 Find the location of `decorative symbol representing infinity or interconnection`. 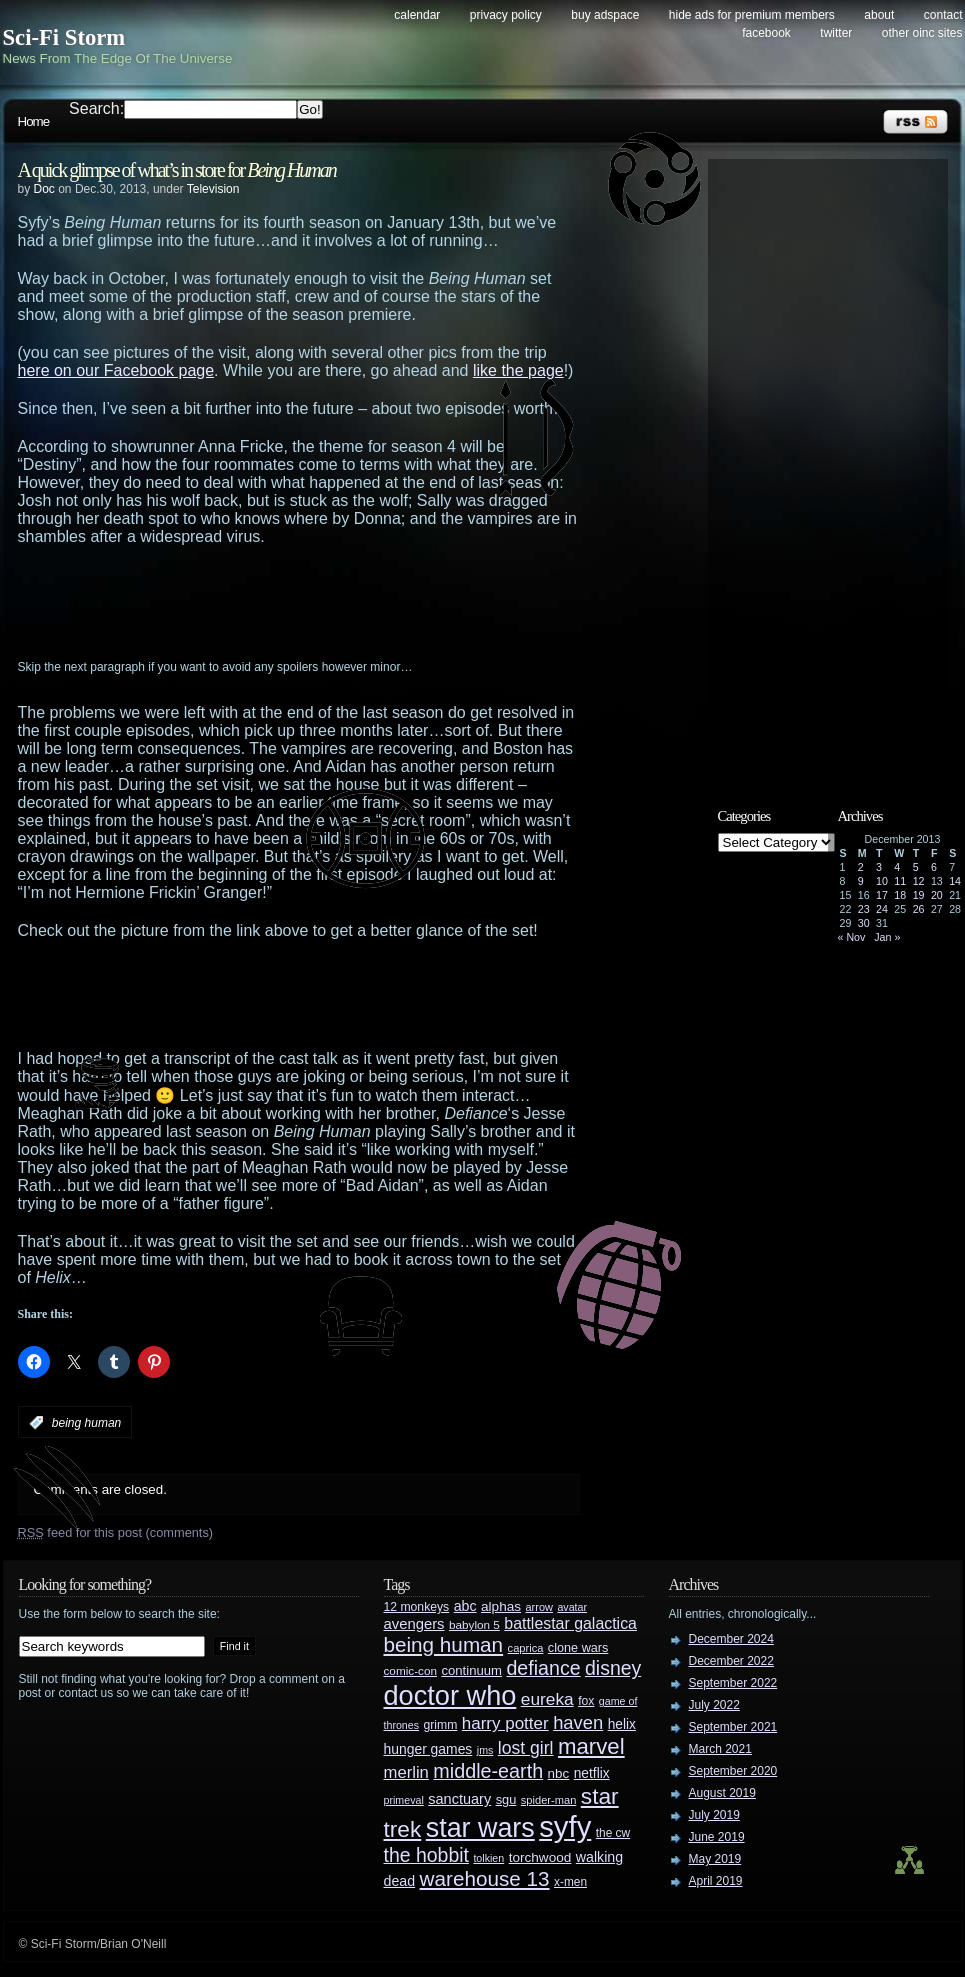

decorative symbol representing infinity or interconnection is located at coordinates (654, 179).